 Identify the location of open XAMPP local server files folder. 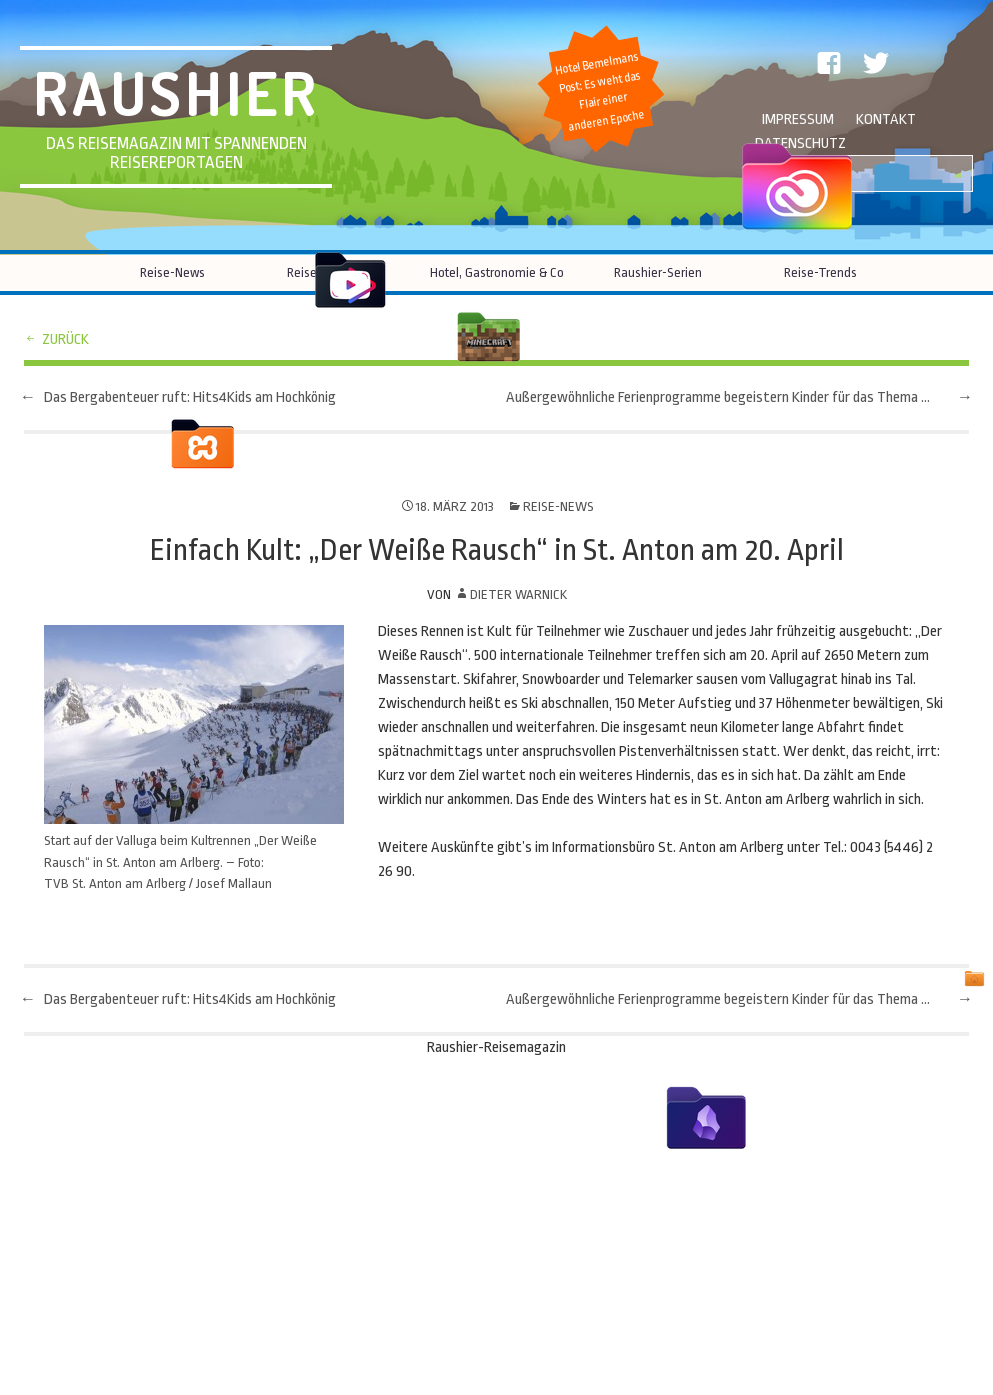
(202, 445).